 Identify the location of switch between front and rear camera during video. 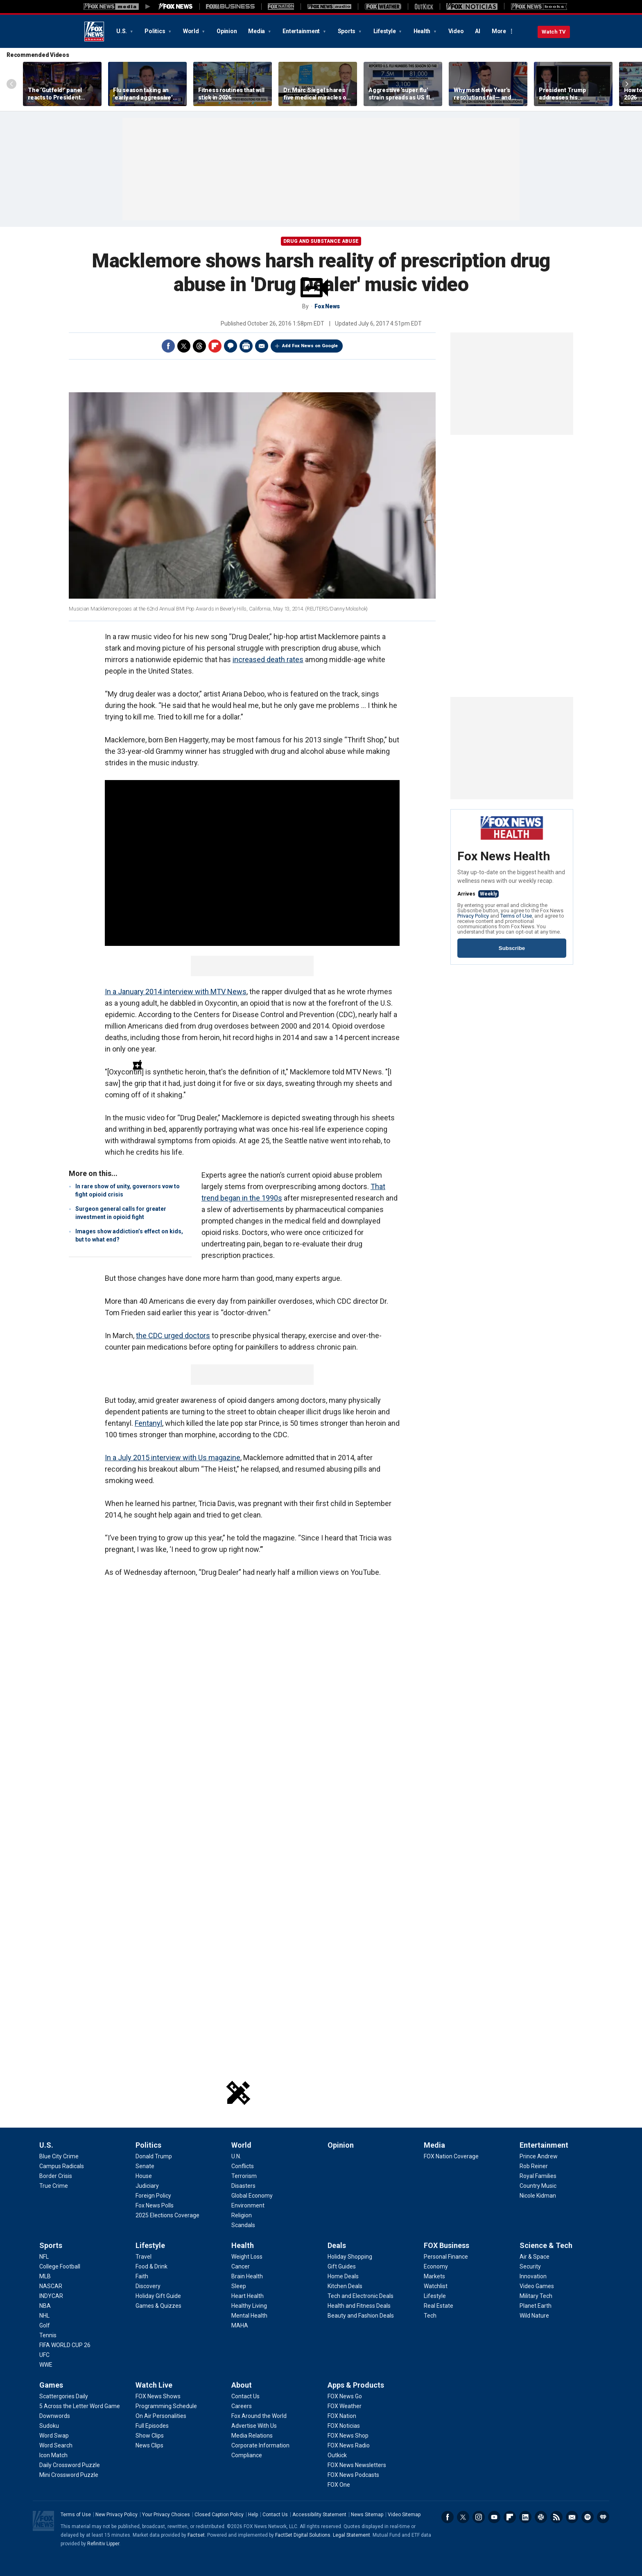
(314, 287).